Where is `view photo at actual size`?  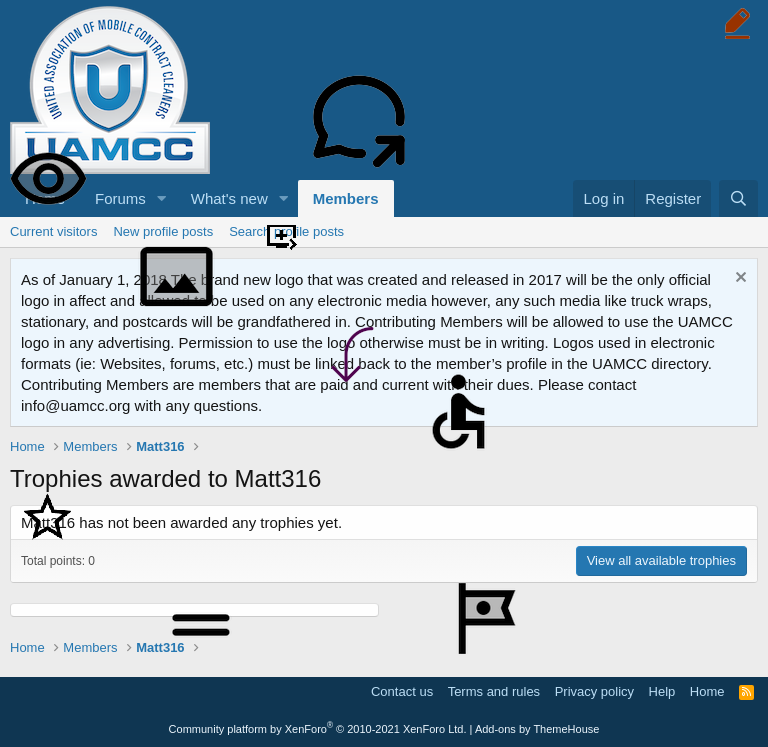 view photo at actual size is located at coordinates (176, 276).